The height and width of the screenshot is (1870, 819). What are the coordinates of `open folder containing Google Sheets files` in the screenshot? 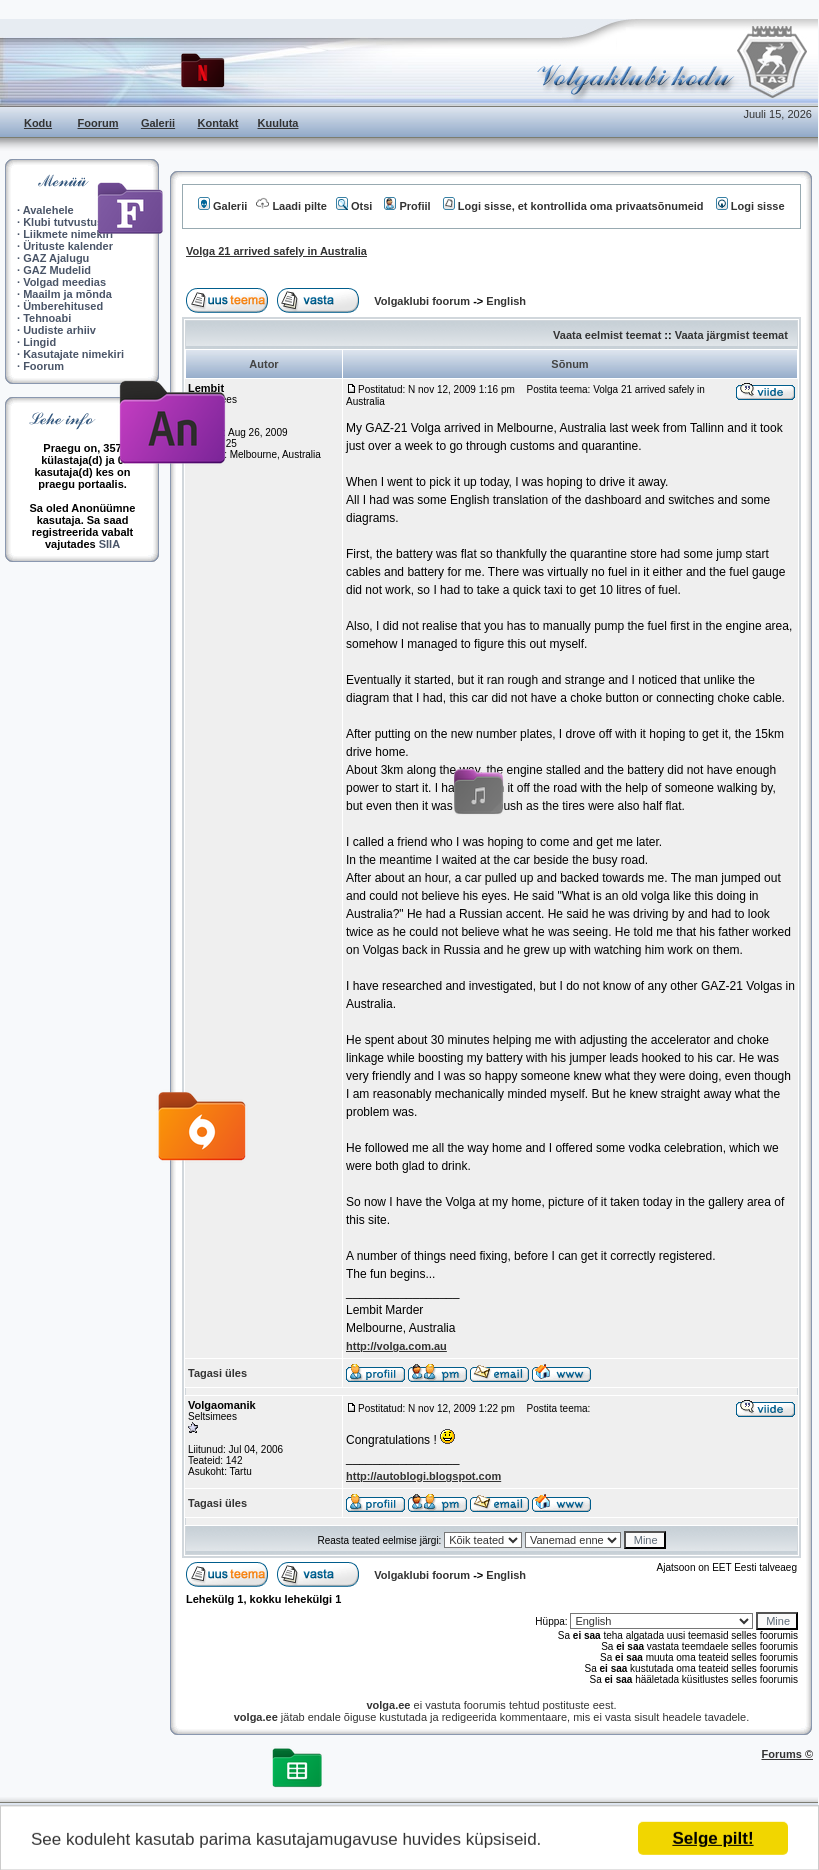 It's located at (297, 1769).